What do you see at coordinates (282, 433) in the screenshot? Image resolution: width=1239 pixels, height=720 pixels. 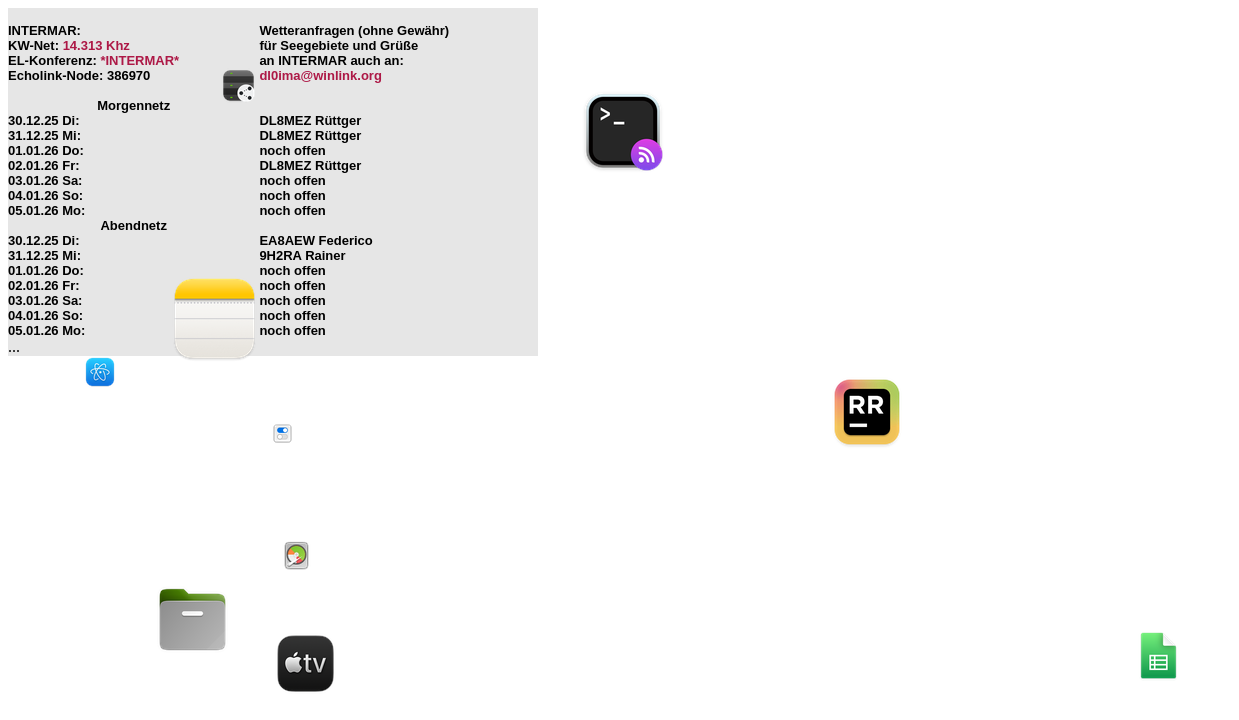 I see `open system tweaks or customization settings` at bounding box center [282, 433].